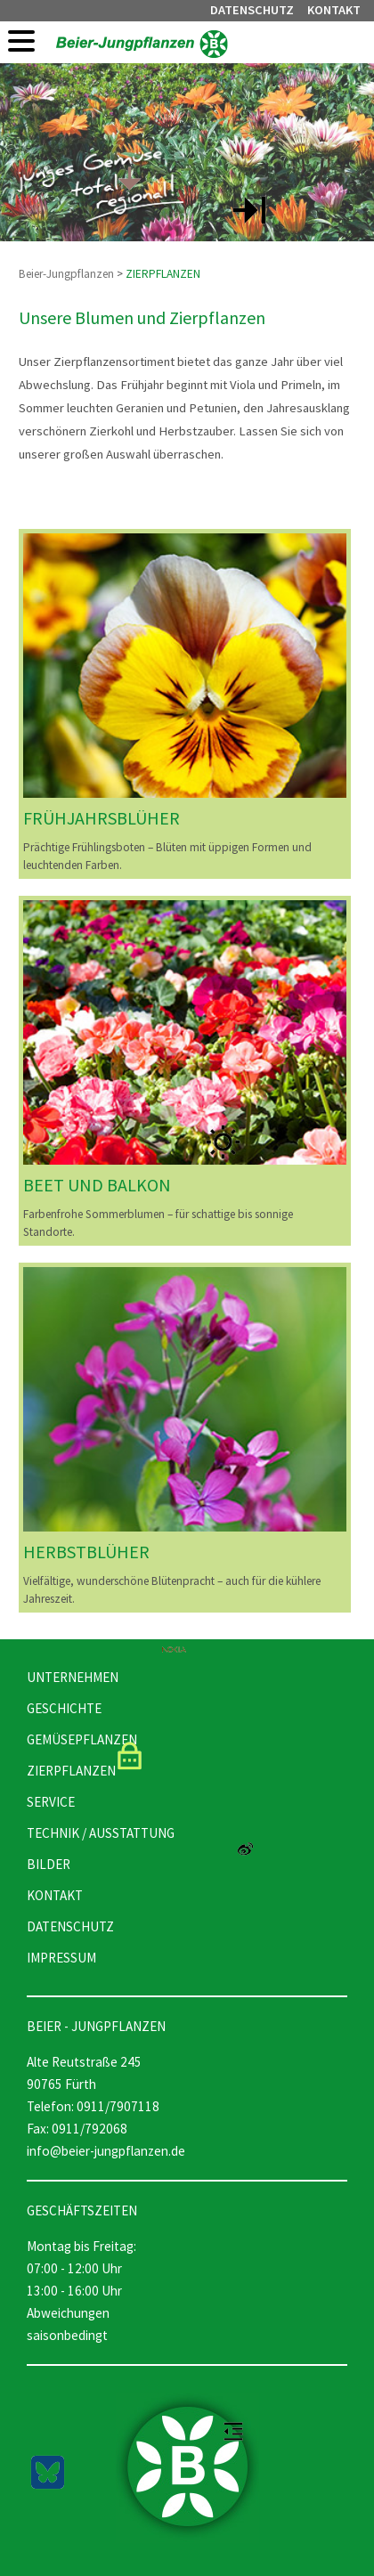 The height and width of the screenshot is (2576, 374). Describe the element at coordinates (245, 1849) in the screenshot. I see `open Weibo app` at that location.